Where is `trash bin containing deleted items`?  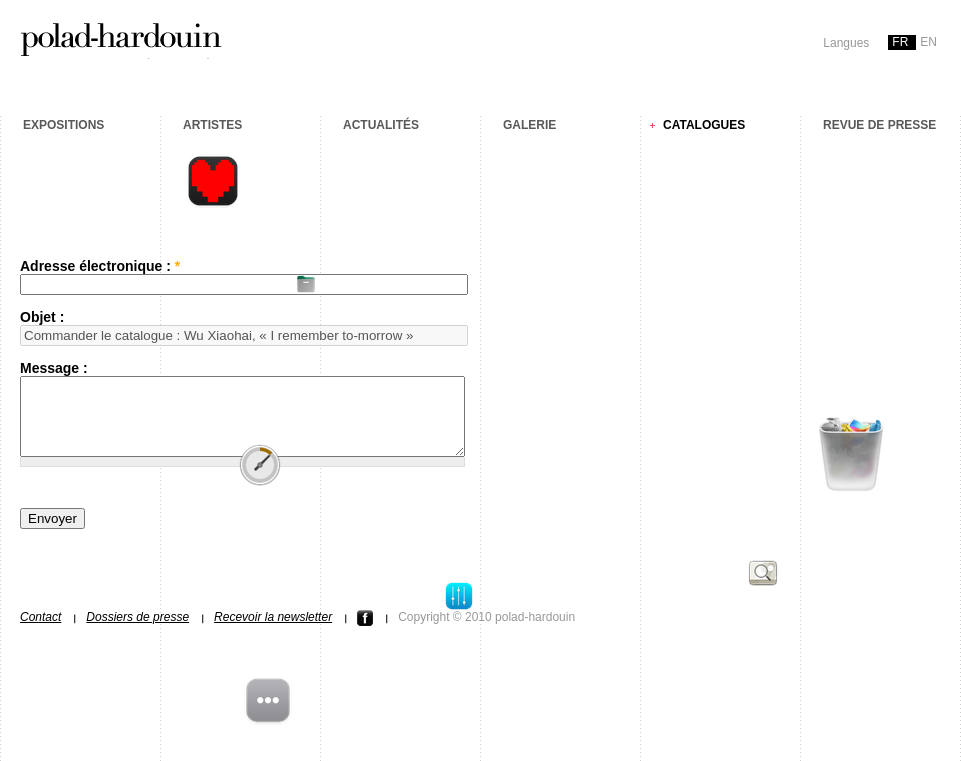
trash bin containing deleted items is located at coordinates (851, 455).